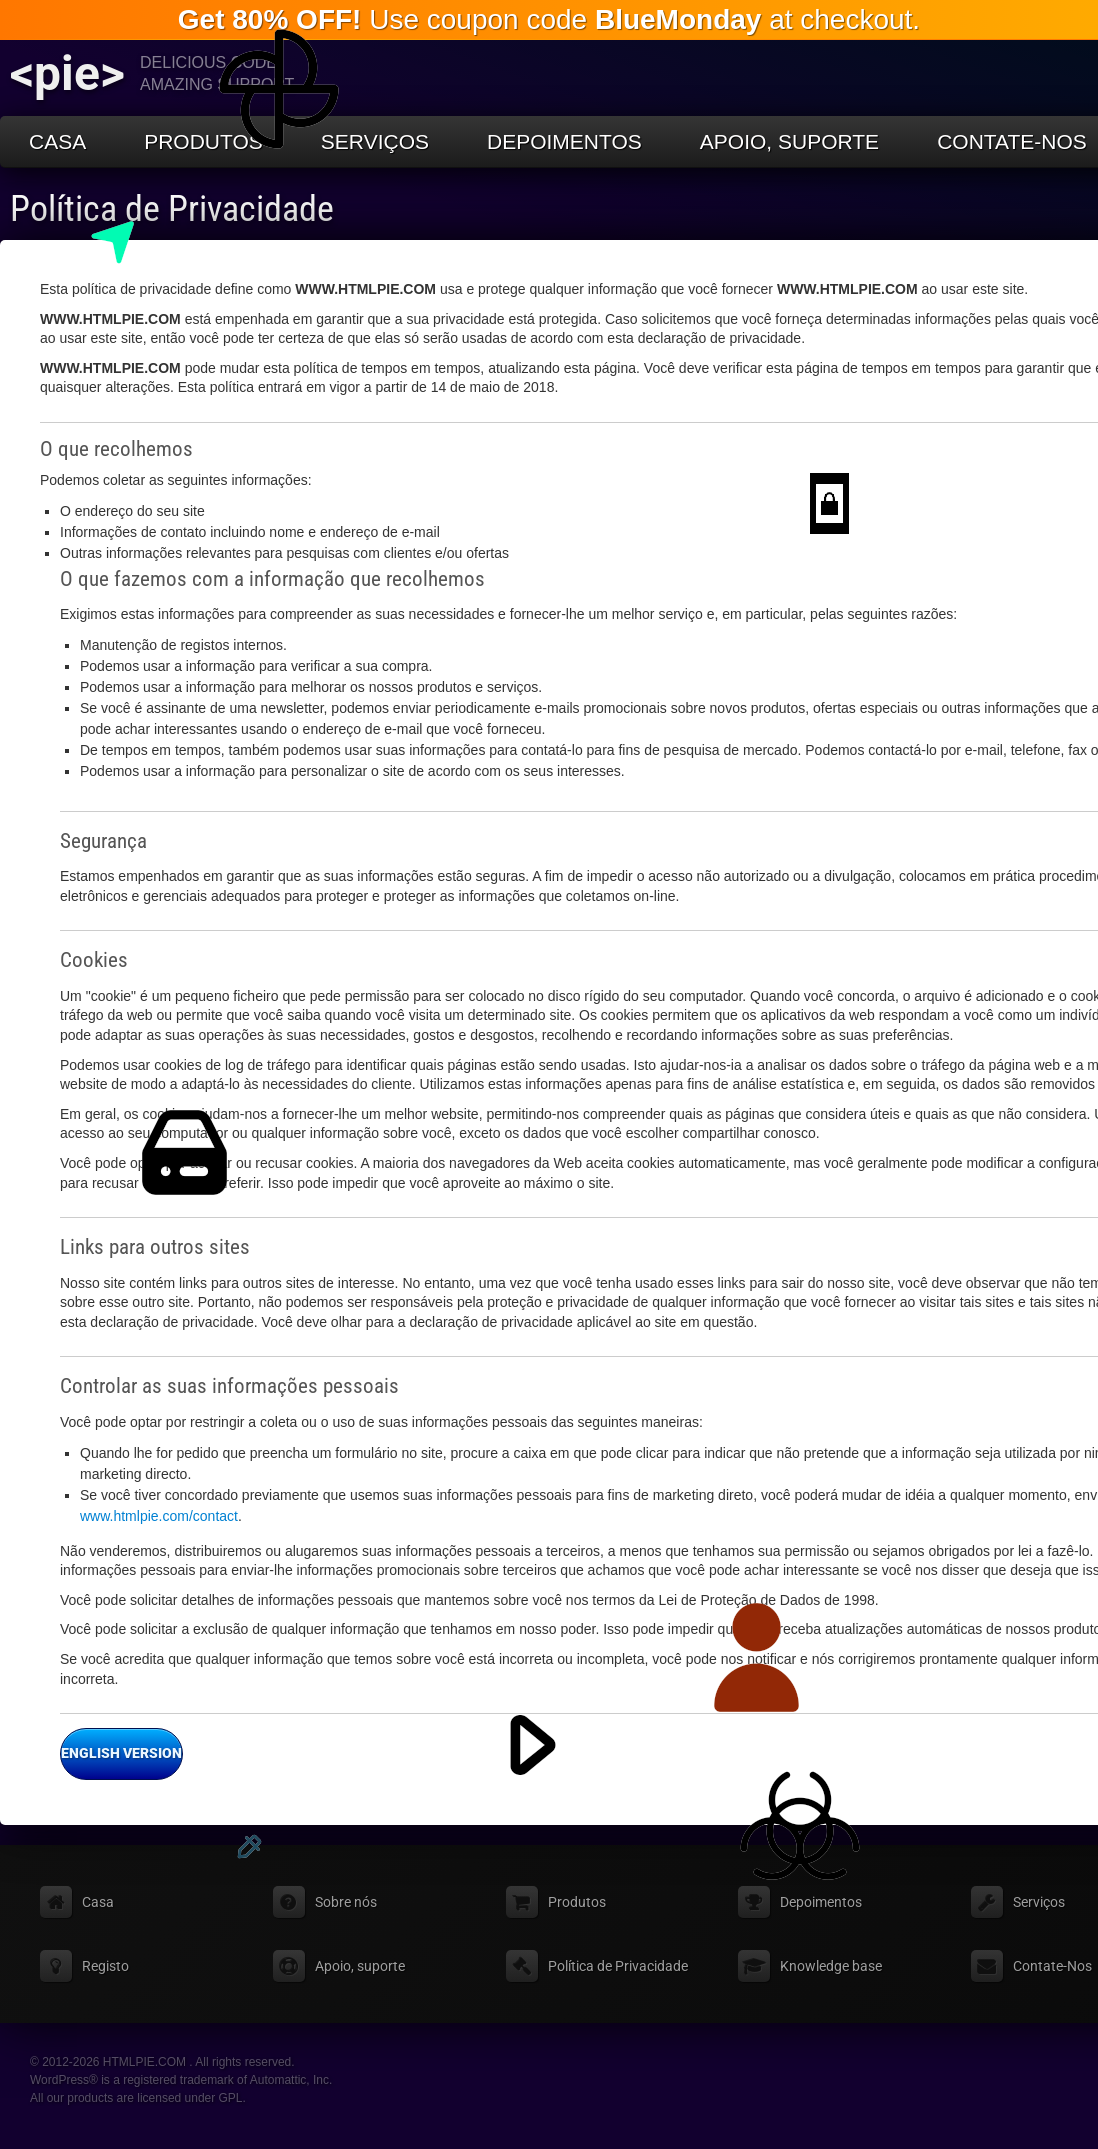 The image size is (1098, 2149). What do you see at coordinates (184, 1152) in the screenshot?
I see `access local storage or hard drive` at bounding box center [184, 1152].